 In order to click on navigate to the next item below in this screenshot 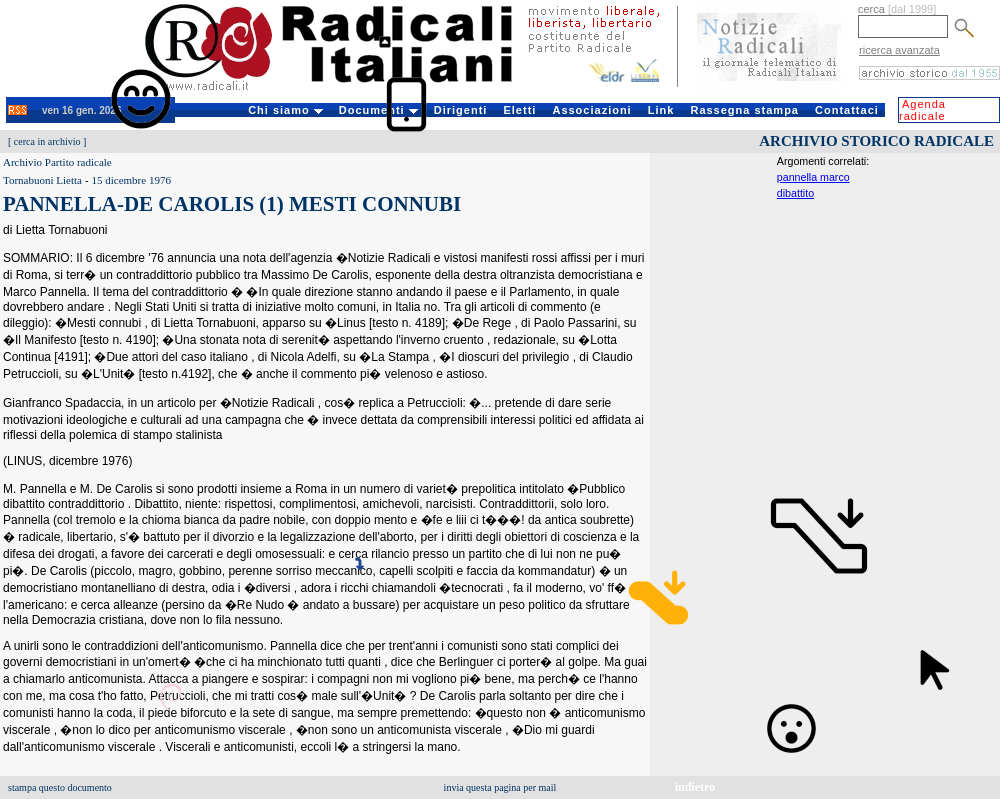, I will do `click(360, 564)`.